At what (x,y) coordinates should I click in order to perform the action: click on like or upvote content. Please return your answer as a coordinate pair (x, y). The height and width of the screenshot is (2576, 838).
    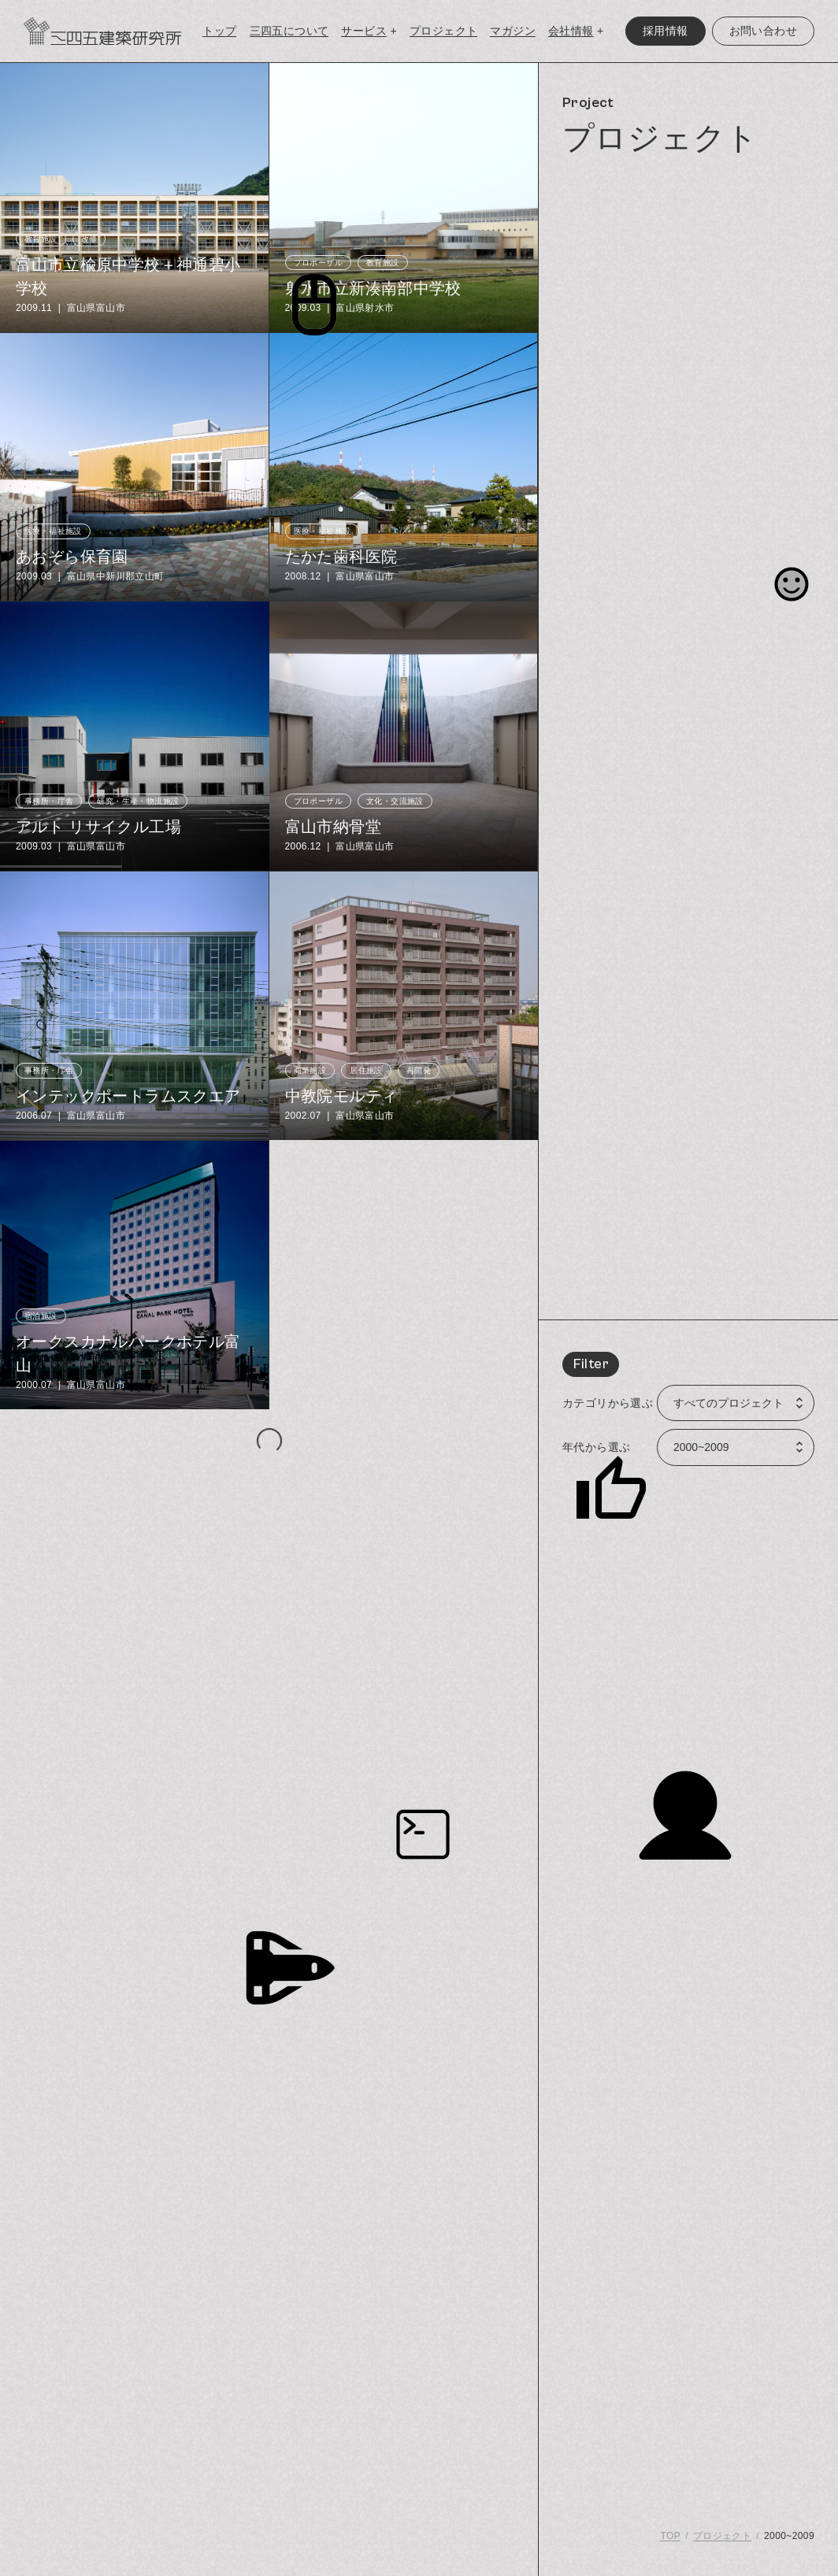
    Looking at the image, I should click on (611, 1490).